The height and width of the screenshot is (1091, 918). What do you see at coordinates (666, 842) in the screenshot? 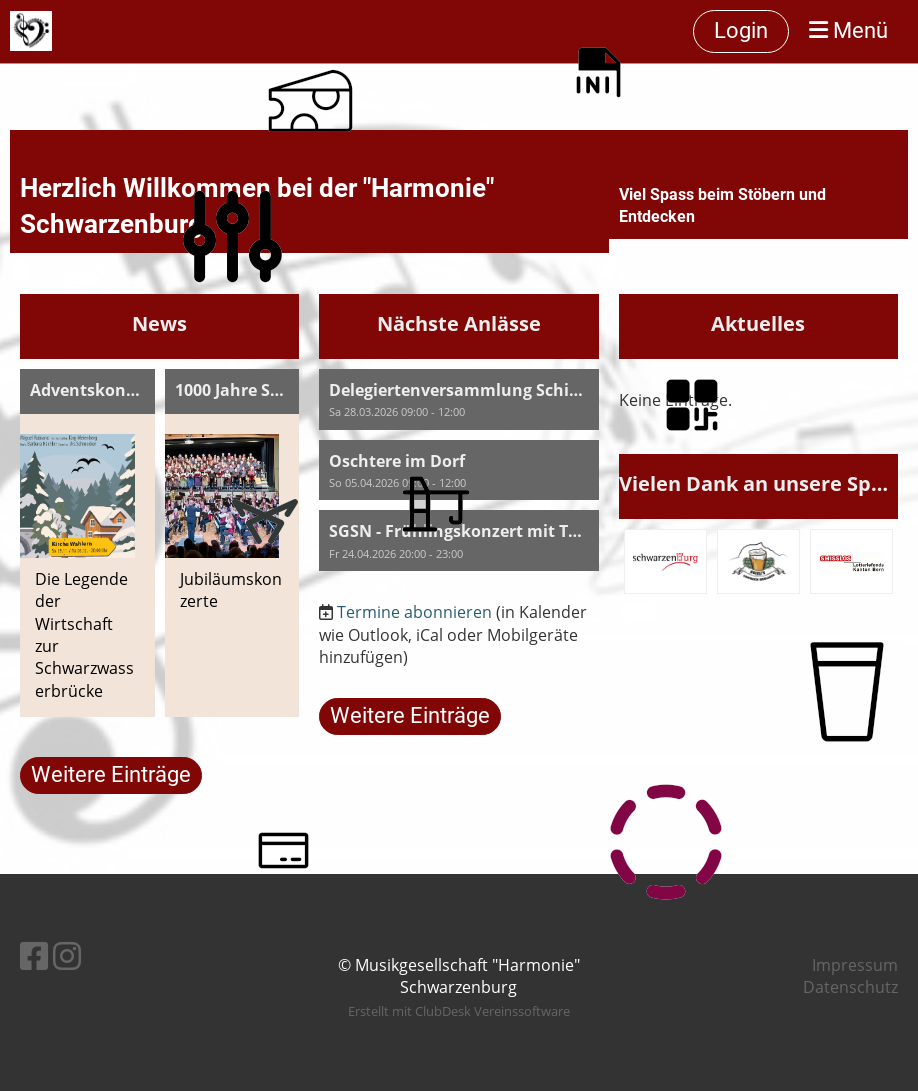
I see `indicates loading or processing in progress` at bounding box center [666, 842].